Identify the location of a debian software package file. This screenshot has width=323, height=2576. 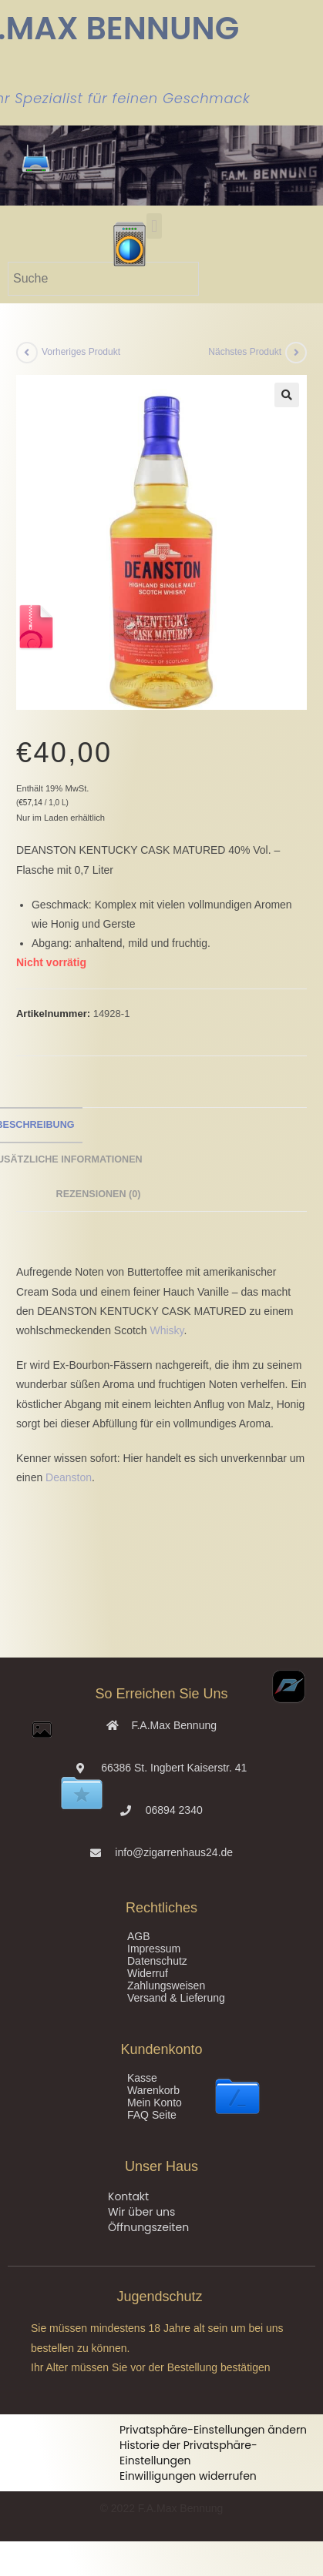
(36, 627).